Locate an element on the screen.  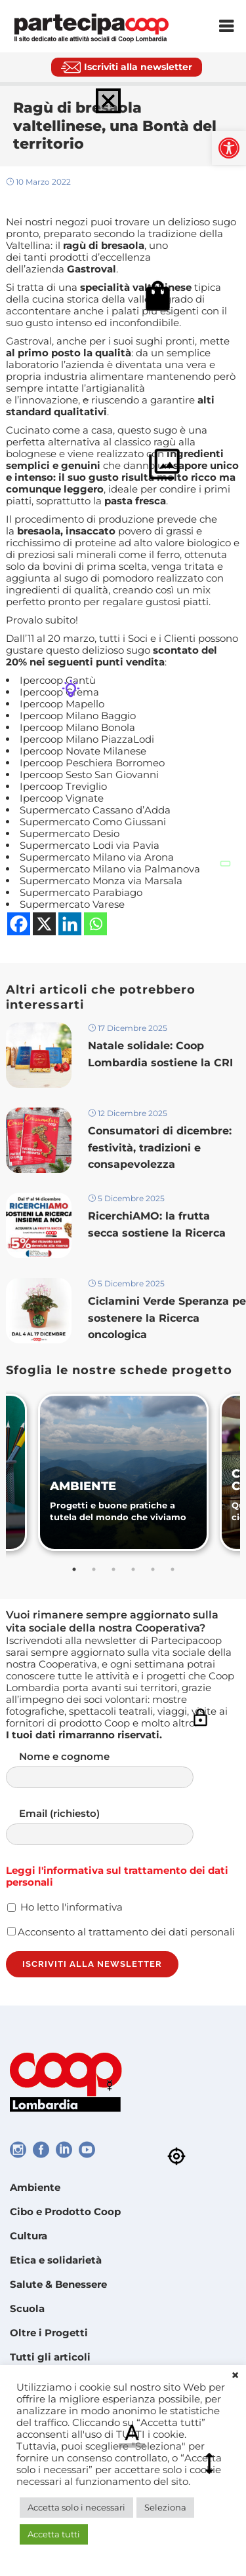
adjust vertical height or size is located at coordinates (209, 2463).